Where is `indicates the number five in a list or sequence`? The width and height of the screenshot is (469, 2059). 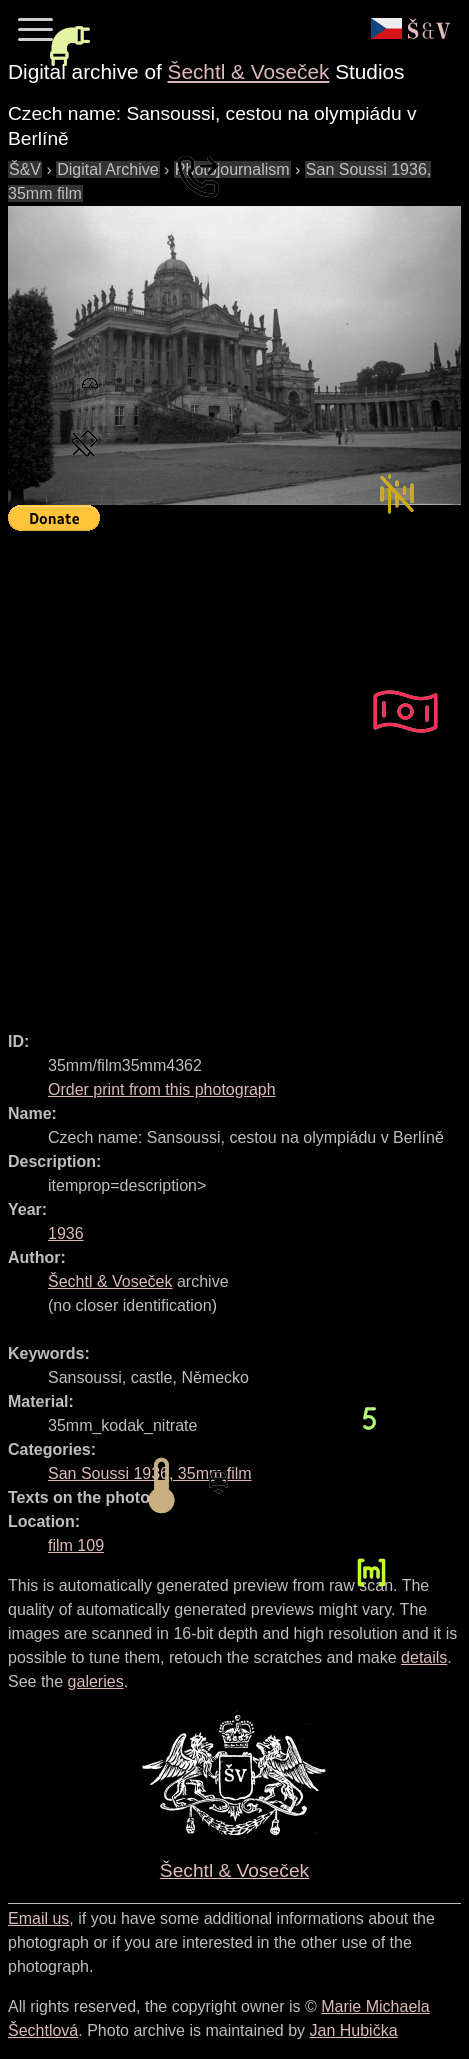 indicates the number five in a list or sequence is located at coordinates (369, 1418).